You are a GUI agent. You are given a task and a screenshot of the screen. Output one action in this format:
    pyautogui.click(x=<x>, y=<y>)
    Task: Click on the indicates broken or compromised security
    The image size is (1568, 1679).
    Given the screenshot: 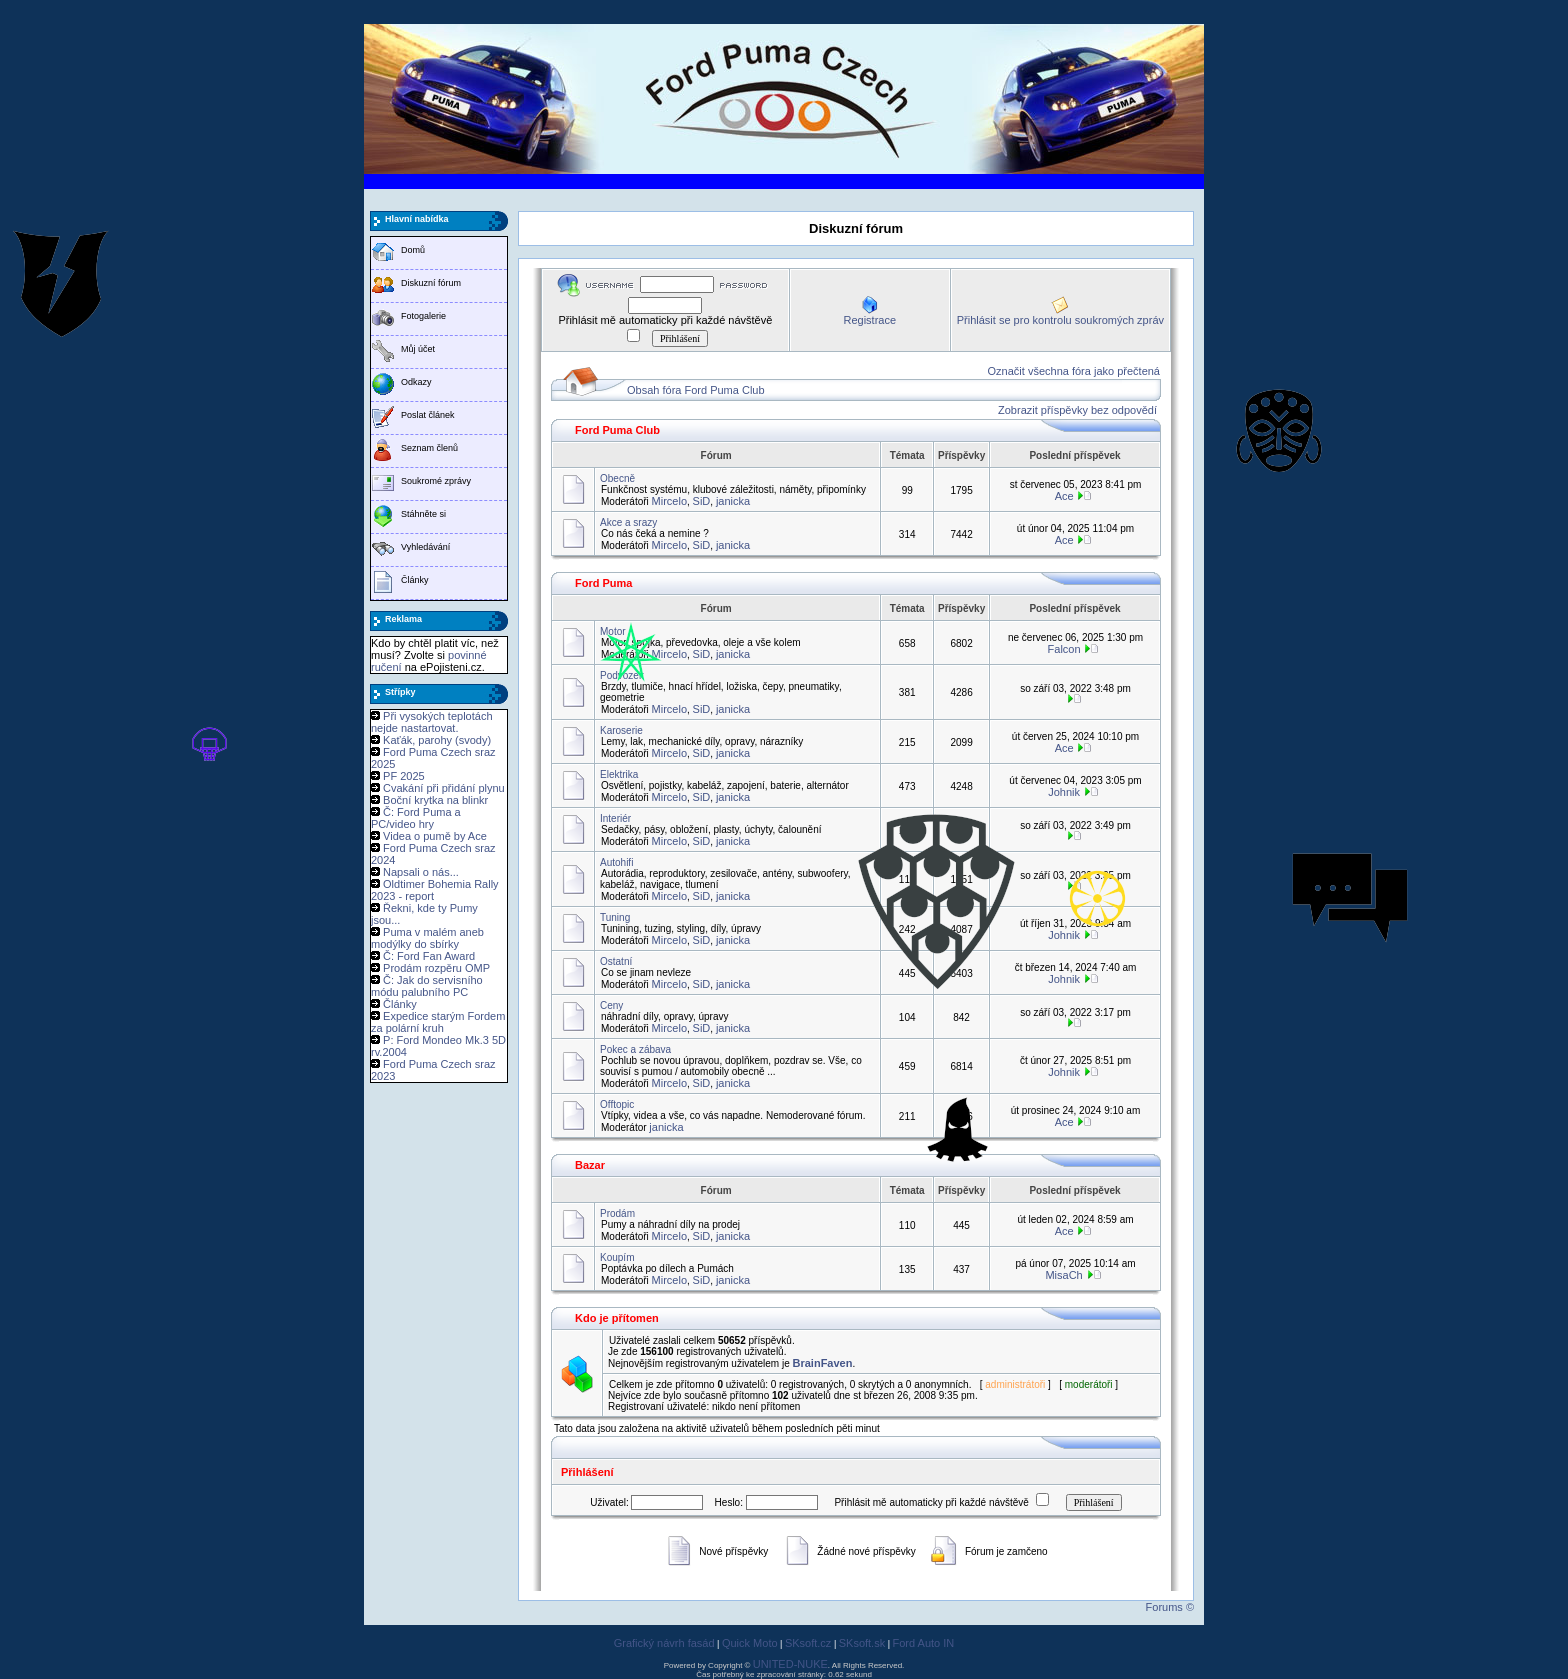 What is the action you would take?
    pyautogui.click(x=59, y=283)
    